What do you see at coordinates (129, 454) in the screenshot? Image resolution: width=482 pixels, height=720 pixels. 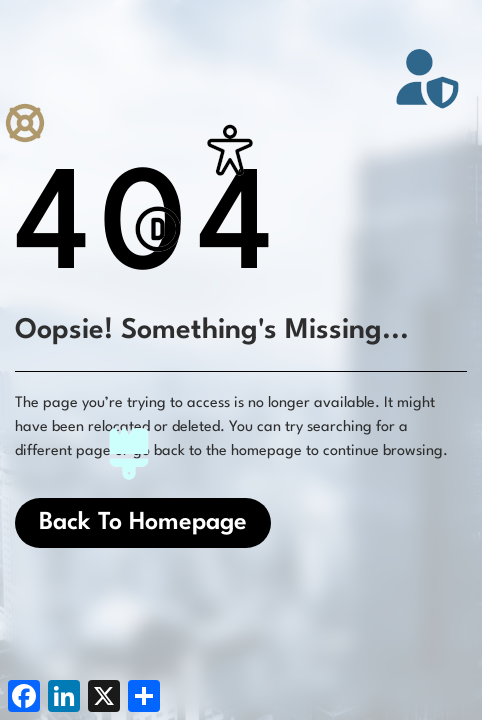 I see `access painting or drawing tools` at bounding box center [129, 454].